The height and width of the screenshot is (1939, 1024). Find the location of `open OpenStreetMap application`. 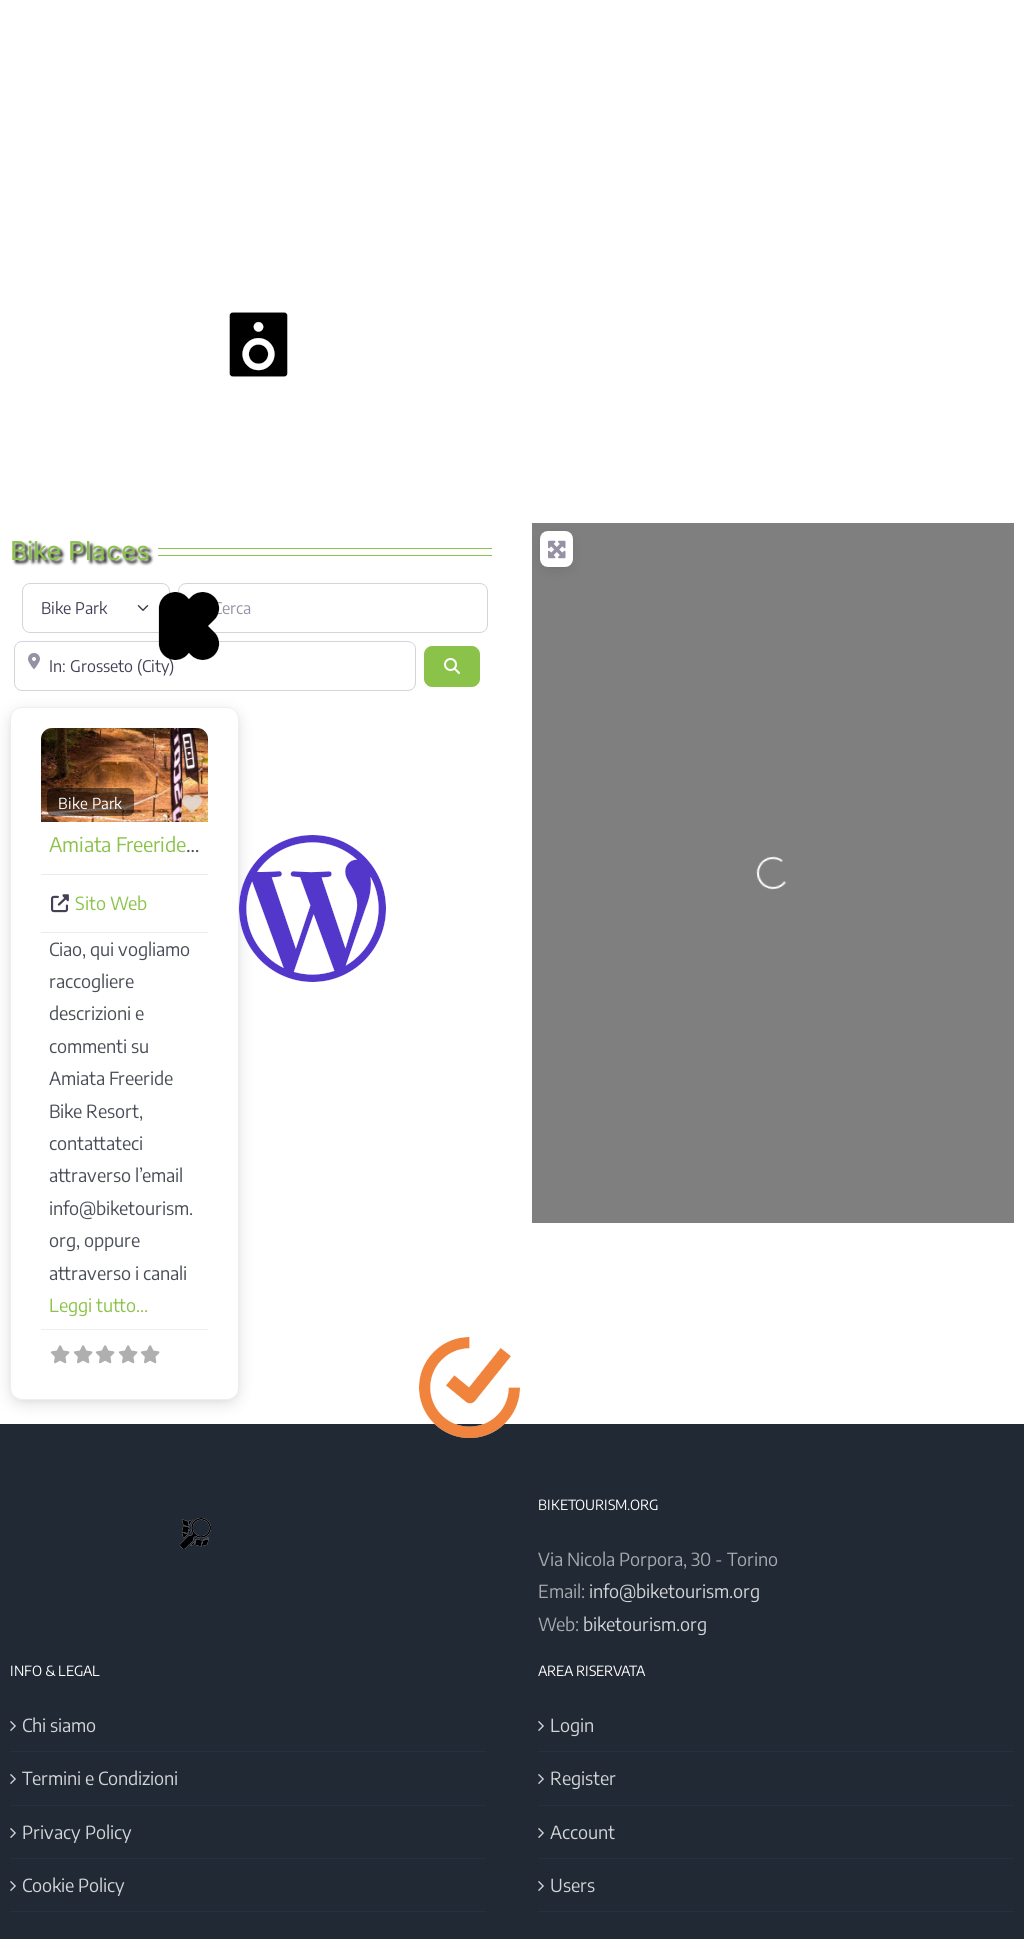

open OpenStreetMap application is located at coordinates (195, 1533).